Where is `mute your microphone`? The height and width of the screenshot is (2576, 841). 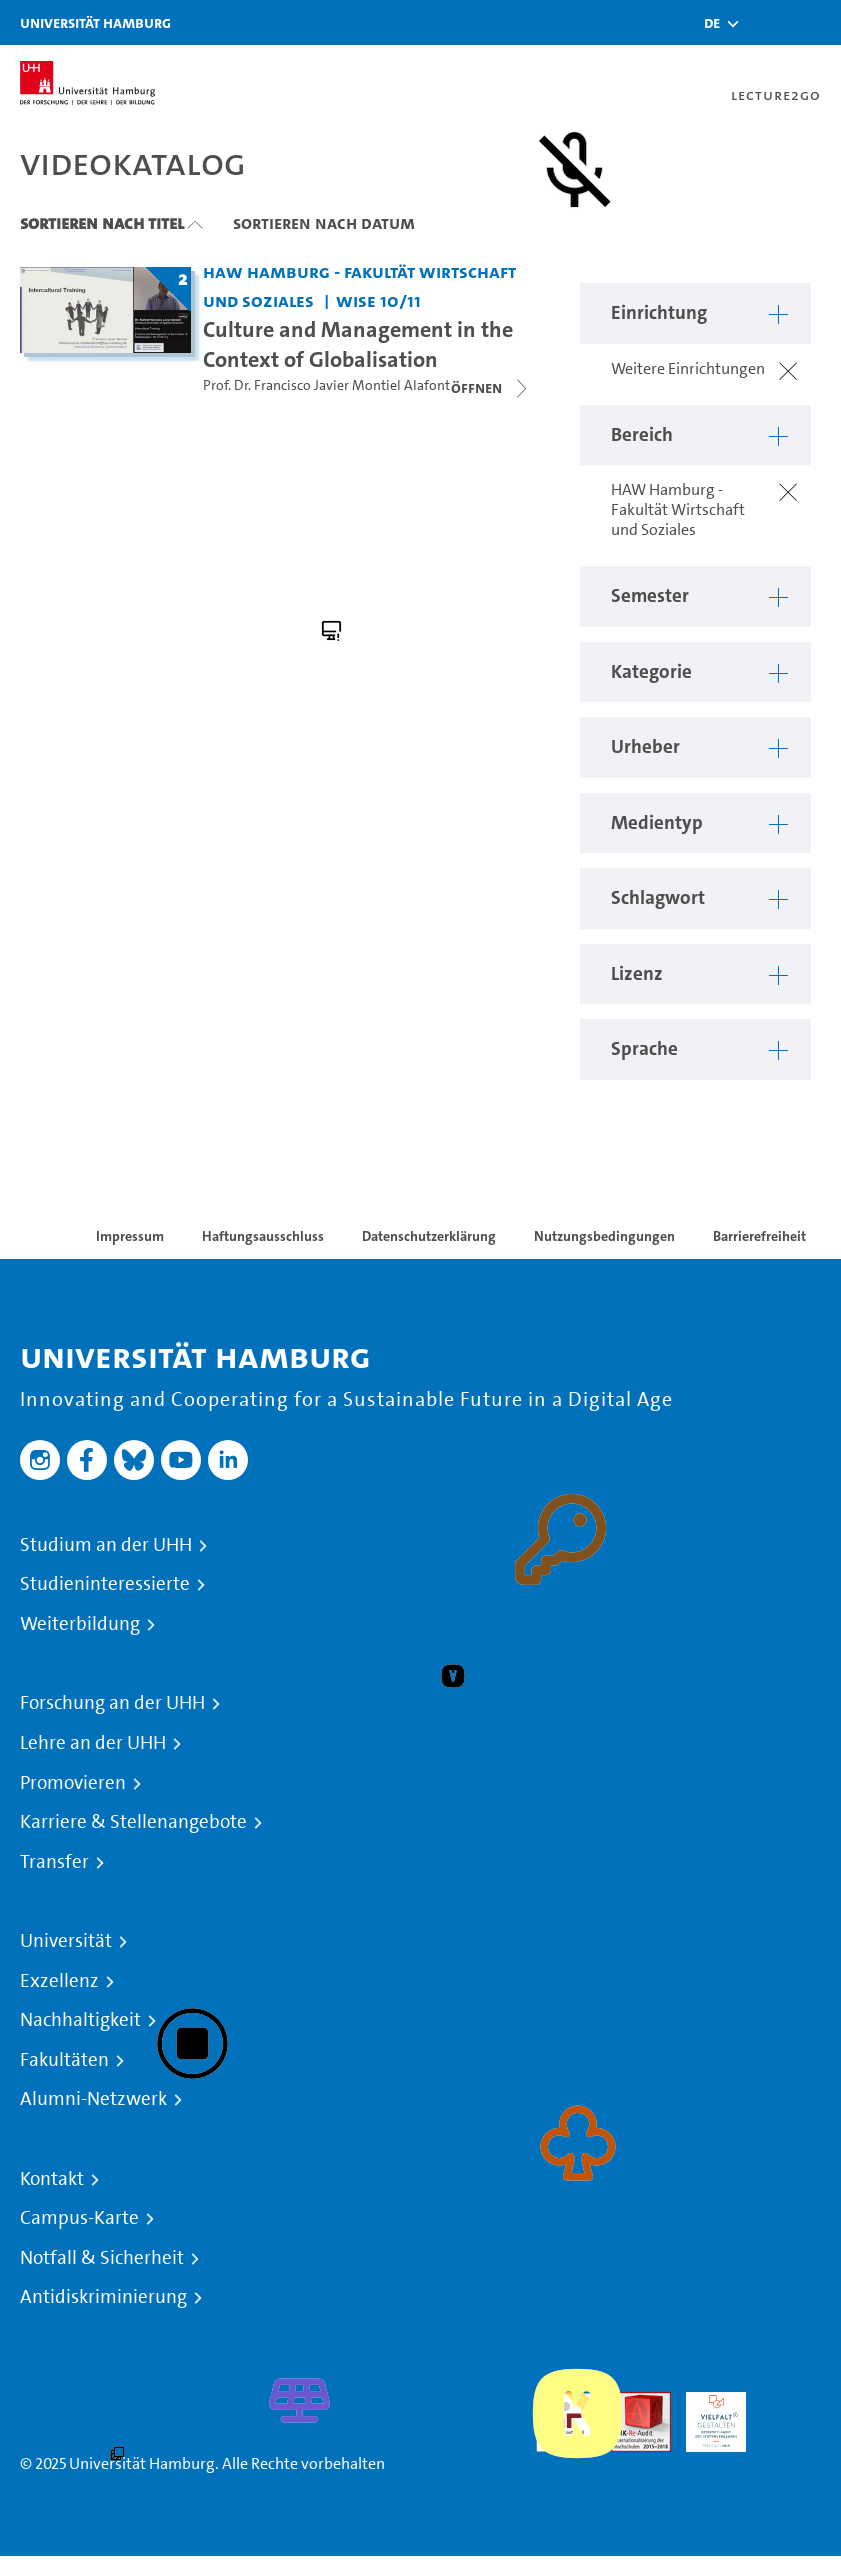 mute your microphone is located at coordinates (574, 171).